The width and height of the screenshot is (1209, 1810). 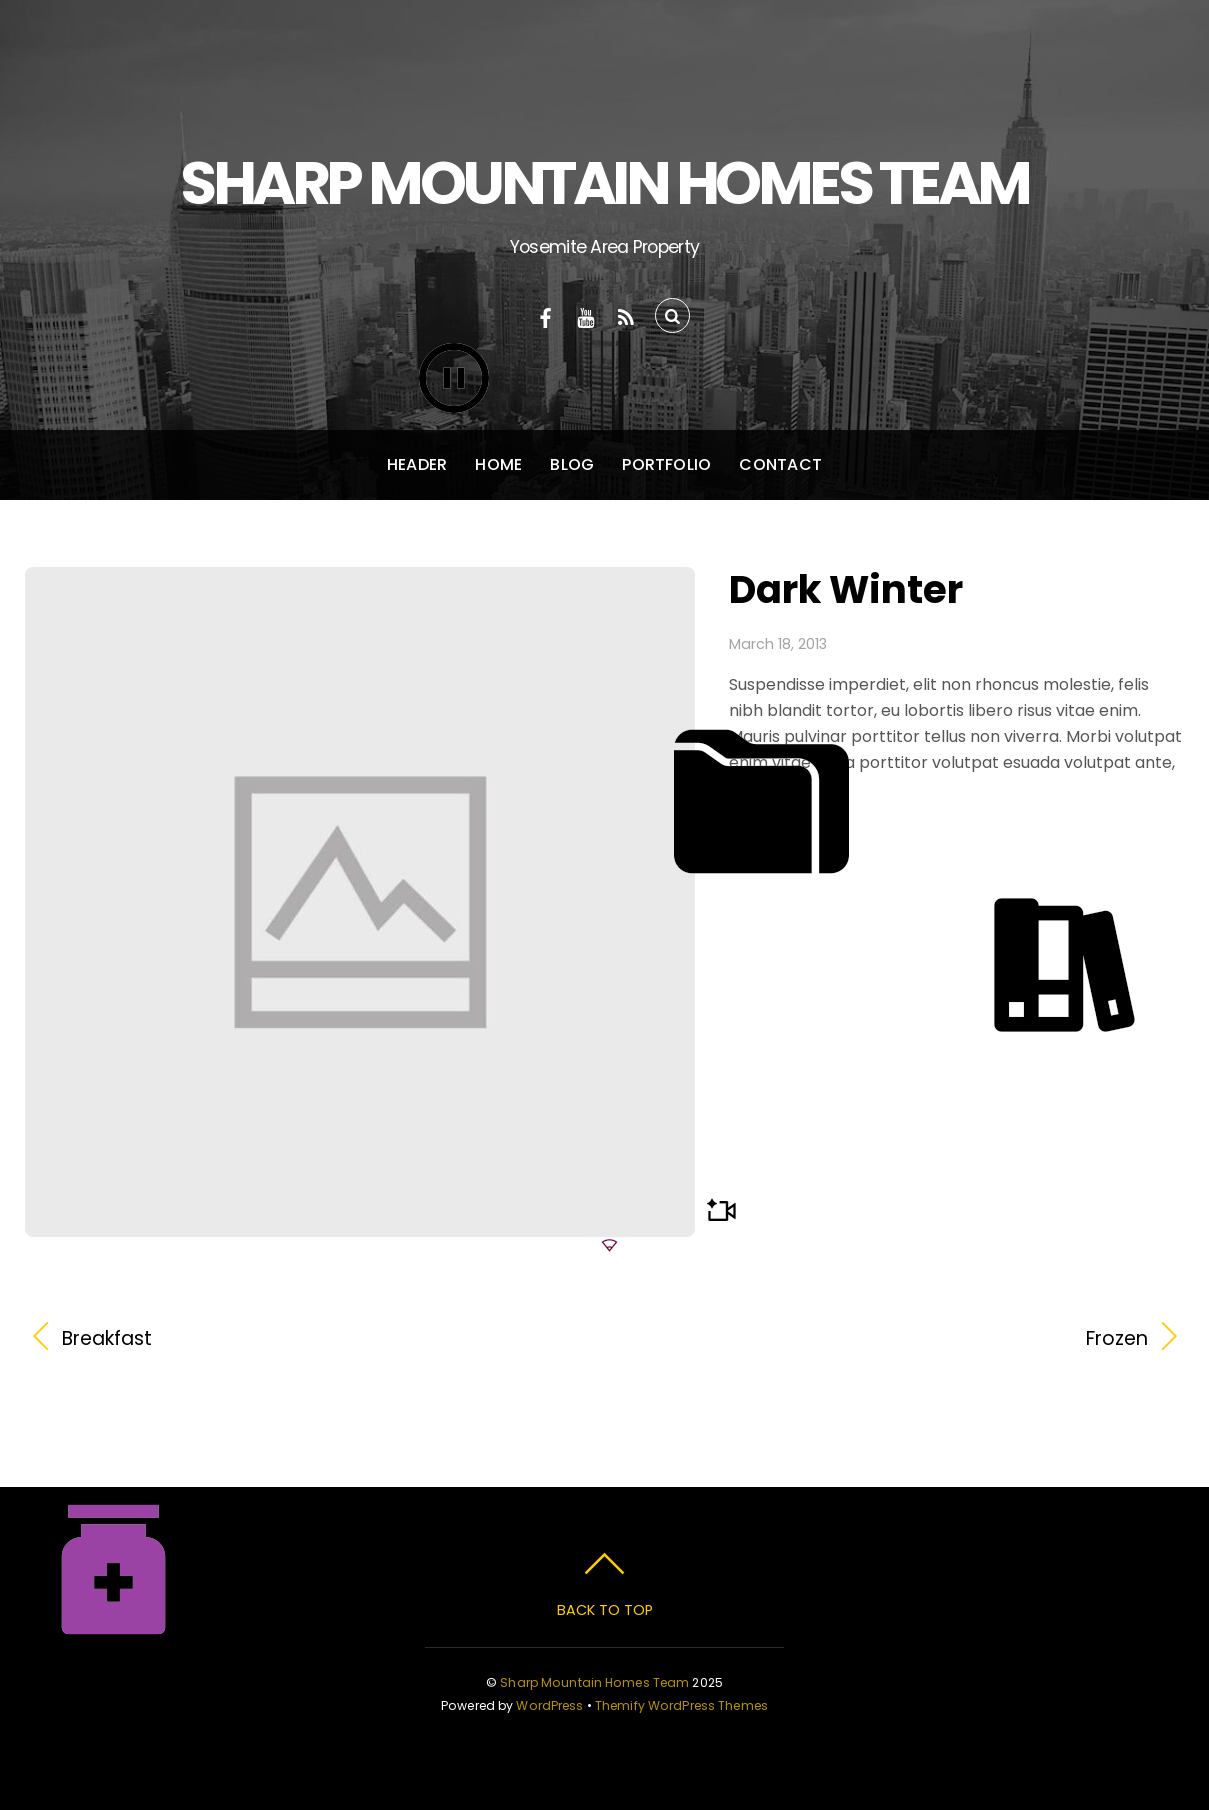 I want to click on view medication information, so click(x=113, y=1569).